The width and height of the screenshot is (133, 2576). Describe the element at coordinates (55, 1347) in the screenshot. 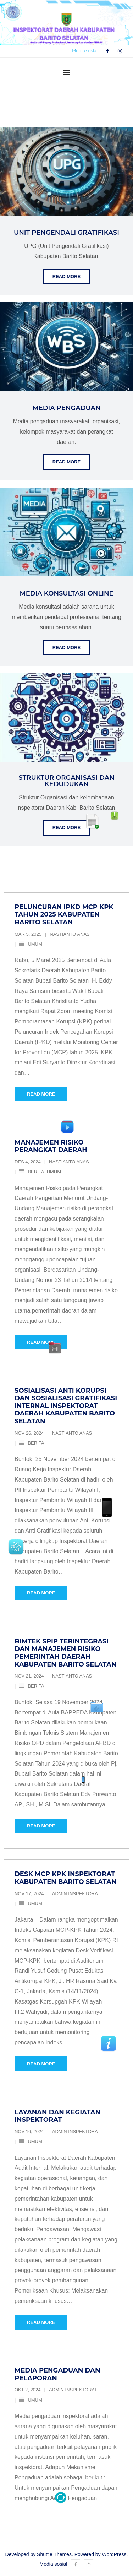

I see `open videos folder` at that location.